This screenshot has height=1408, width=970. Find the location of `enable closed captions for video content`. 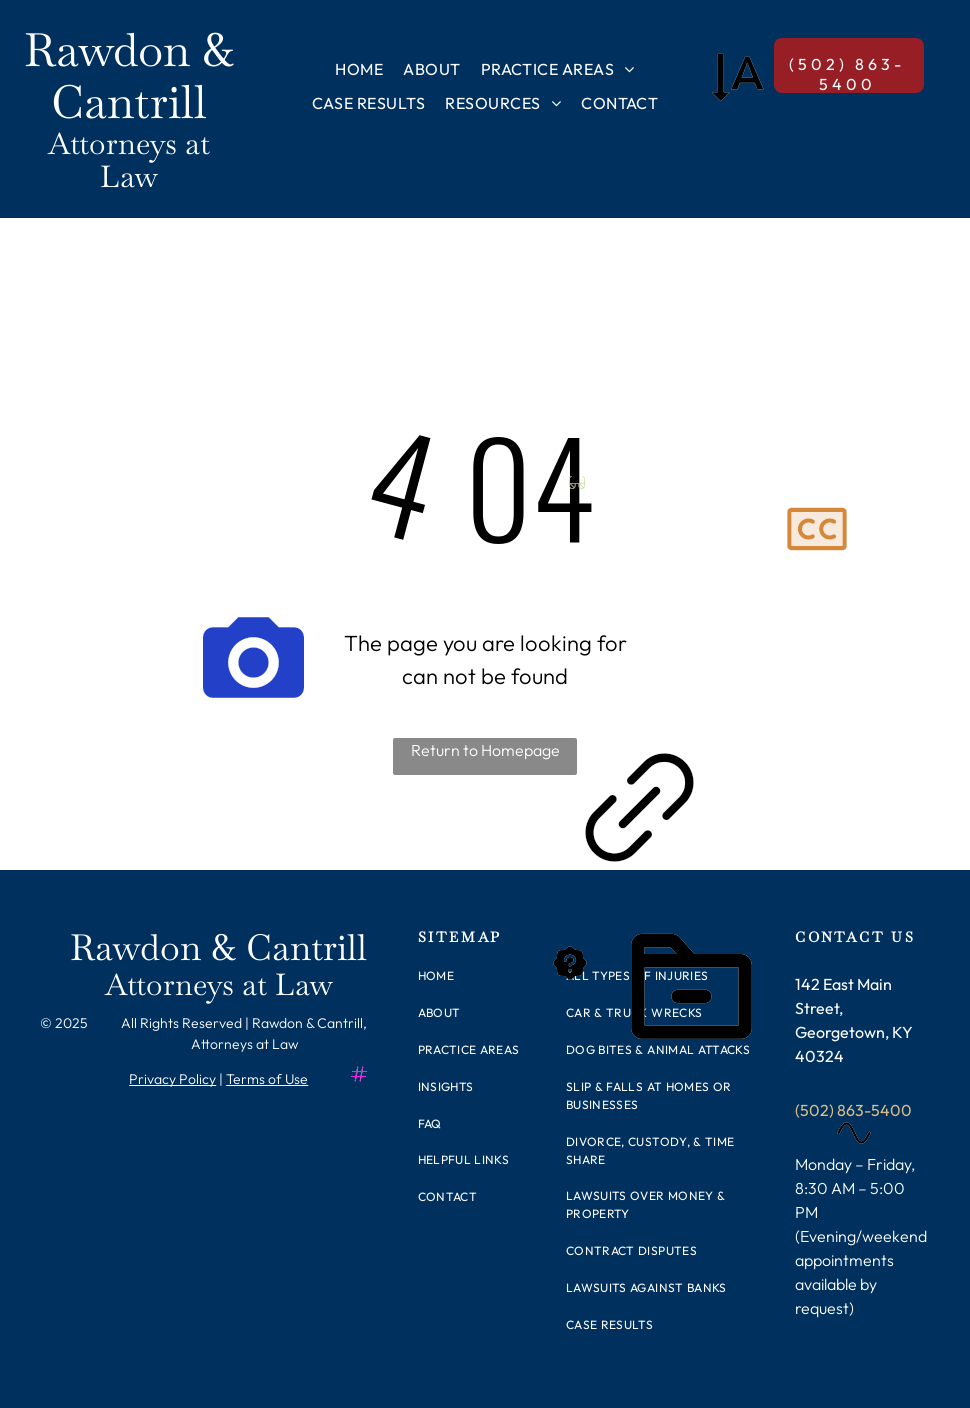

enable closed captions for video content is located at coordinates (817, 529).